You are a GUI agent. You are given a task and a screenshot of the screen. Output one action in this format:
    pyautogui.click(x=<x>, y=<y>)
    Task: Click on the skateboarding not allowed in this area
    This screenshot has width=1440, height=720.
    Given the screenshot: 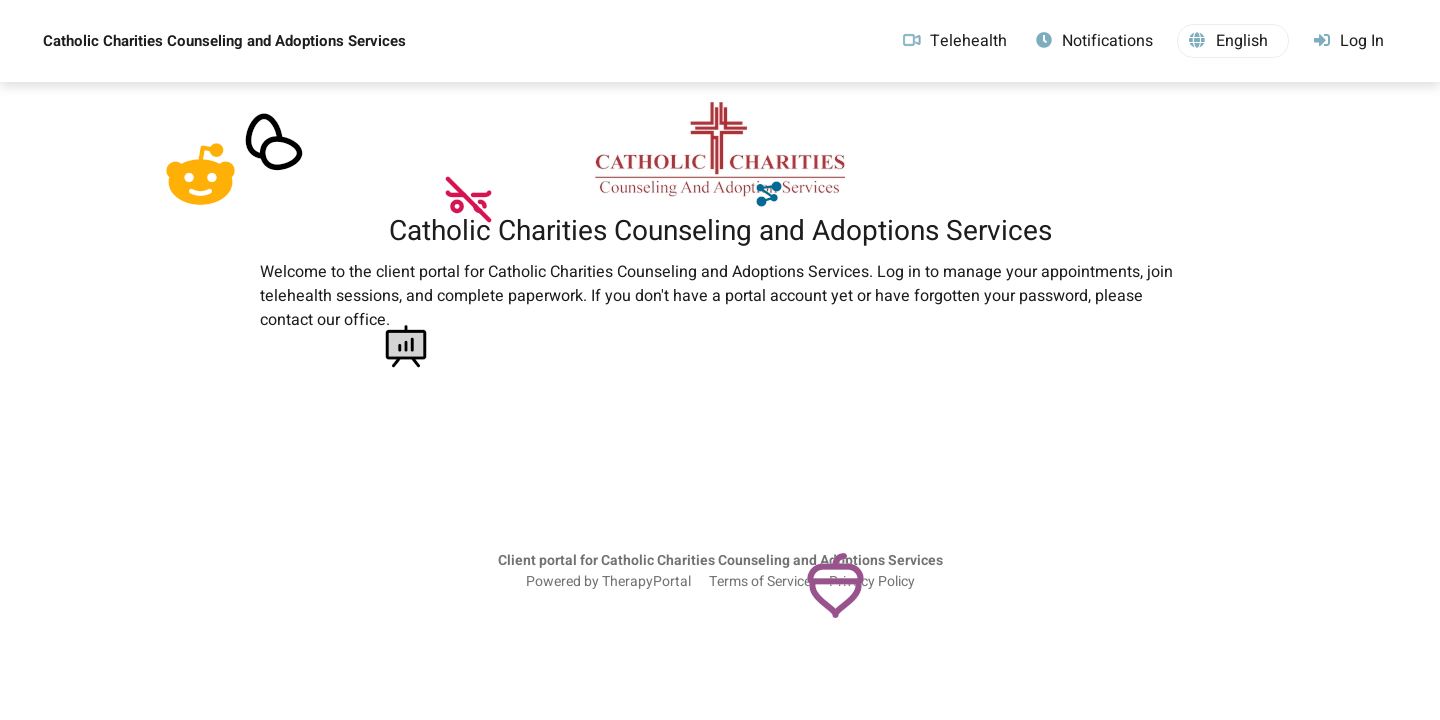 What is the action you would take?
    pyautogui.click(x=468, y=199)
    